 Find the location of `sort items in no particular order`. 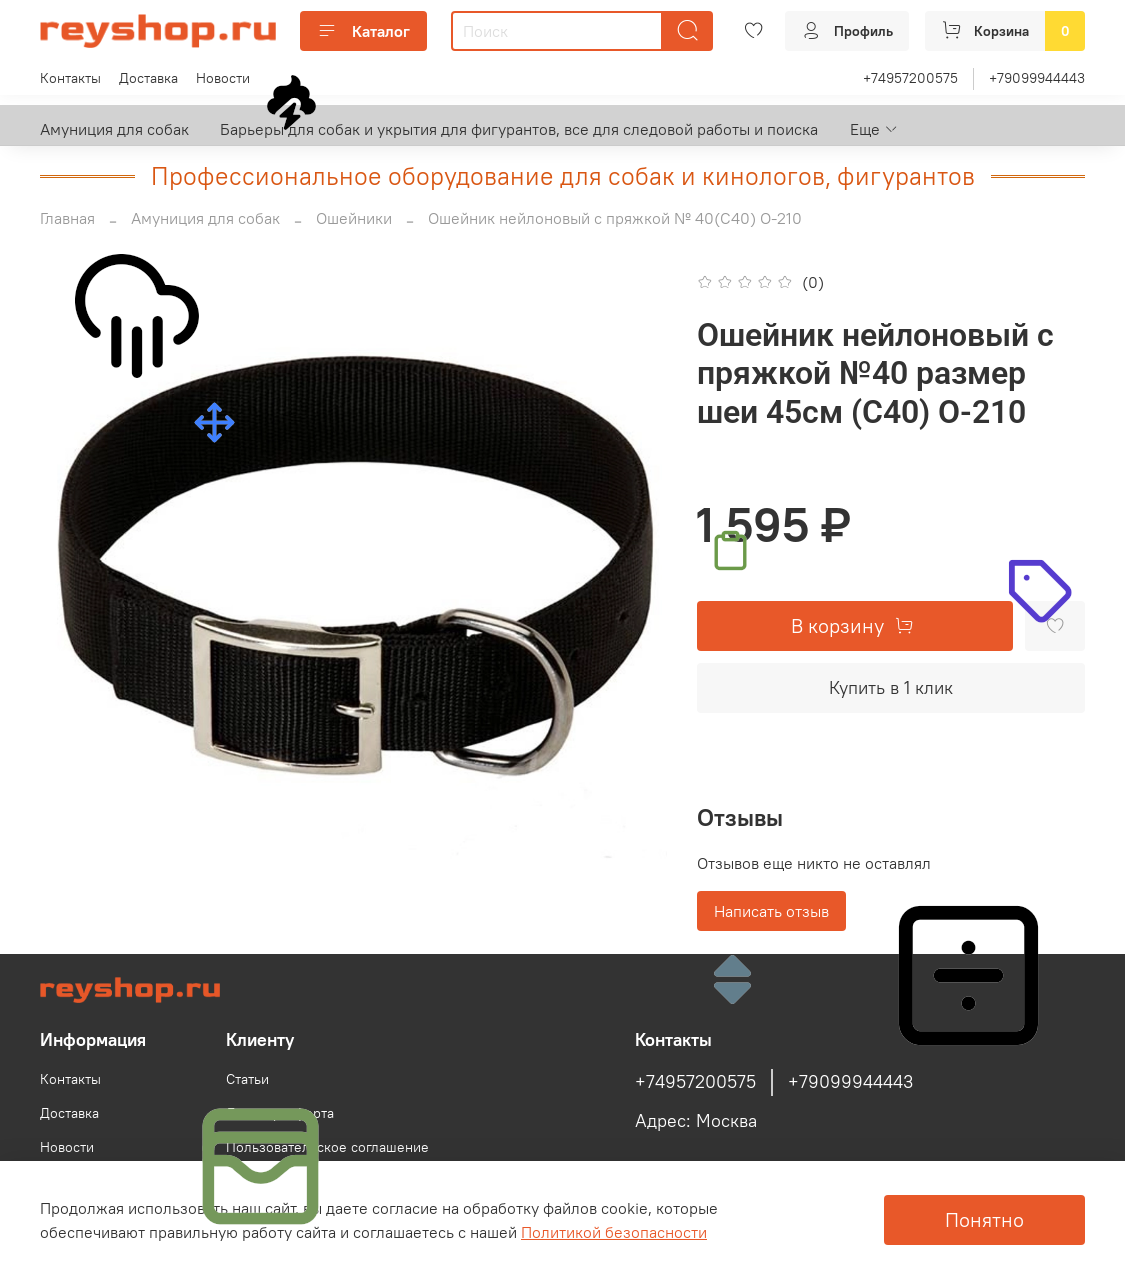

sort items in no particular order is located at coordinates (732, 979).